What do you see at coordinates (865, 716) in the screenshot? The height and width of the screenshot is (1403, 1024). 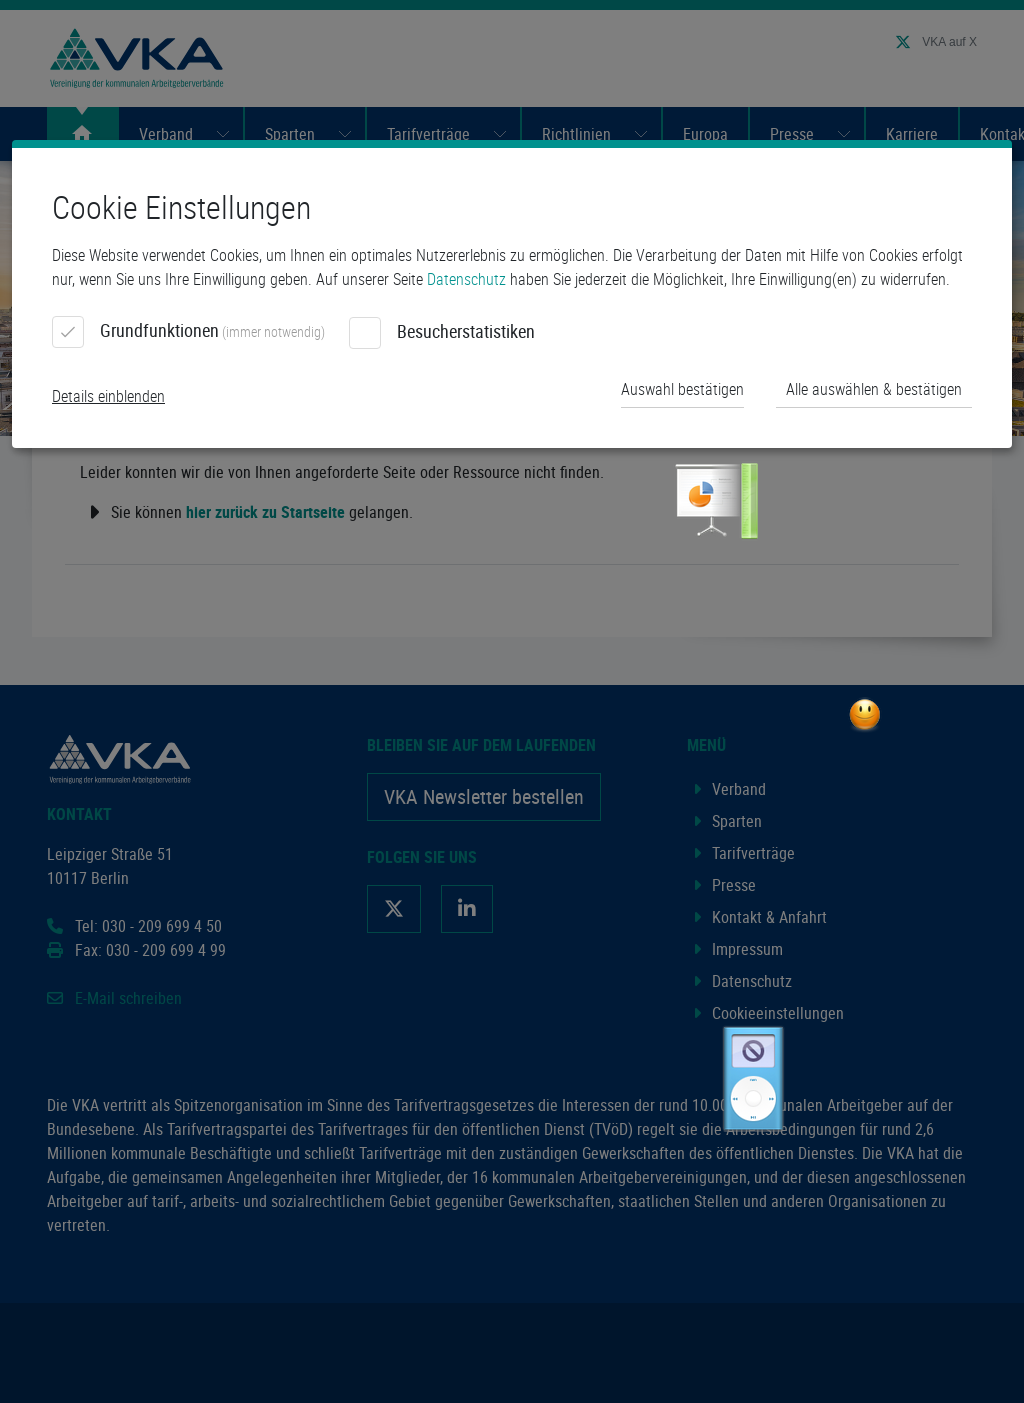 I see `add an emoji or reaction to a message` at bounding box center [865, 716].